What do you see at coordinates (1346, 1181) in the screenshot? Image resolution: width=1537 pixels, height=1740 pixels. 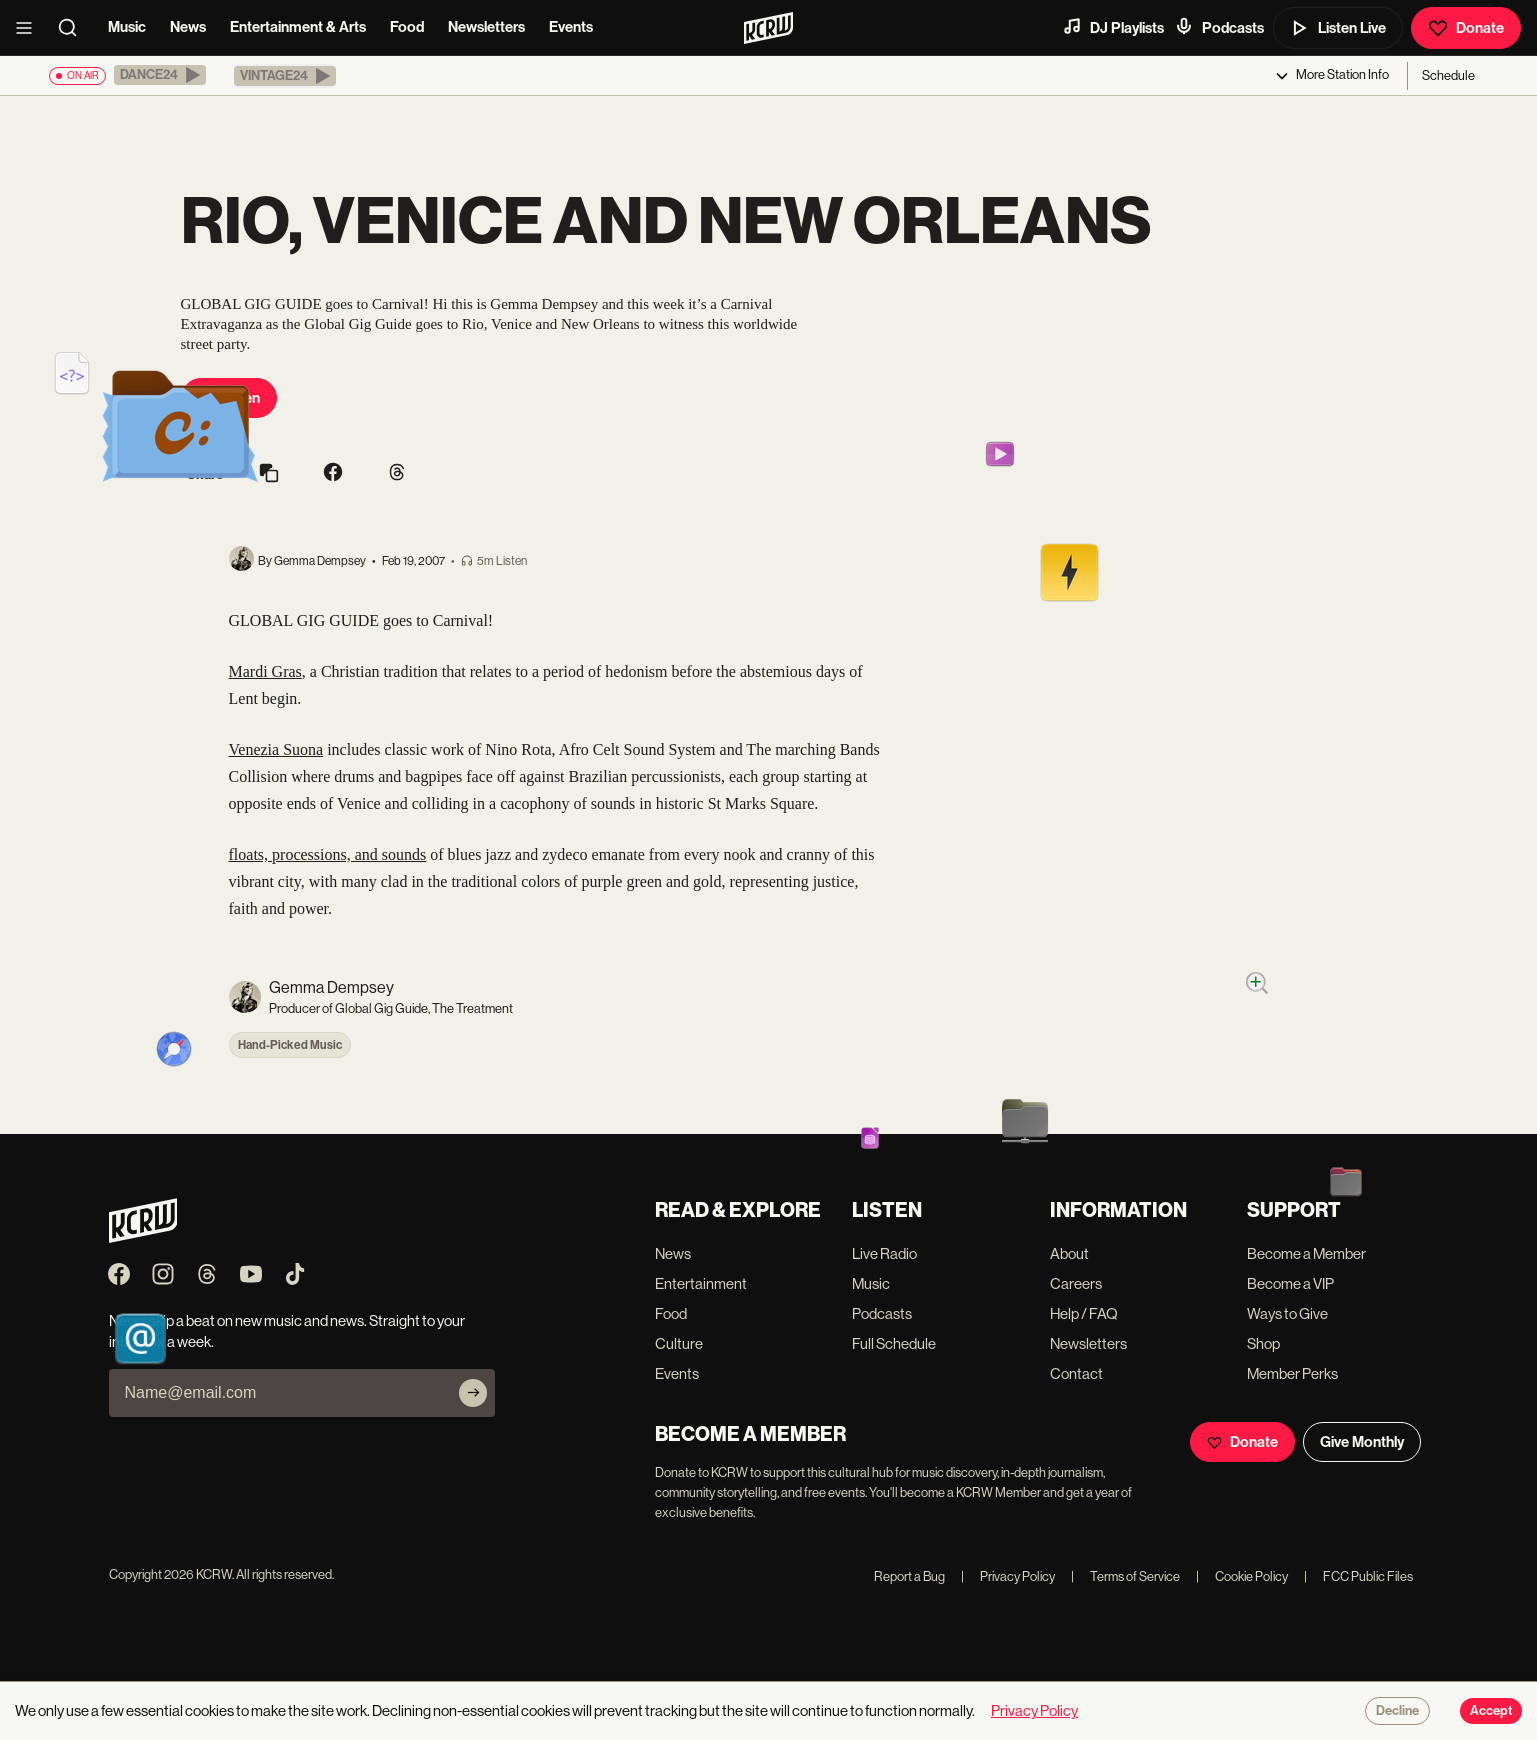 I see `open file folder` at bounding box center [1346, 1181].